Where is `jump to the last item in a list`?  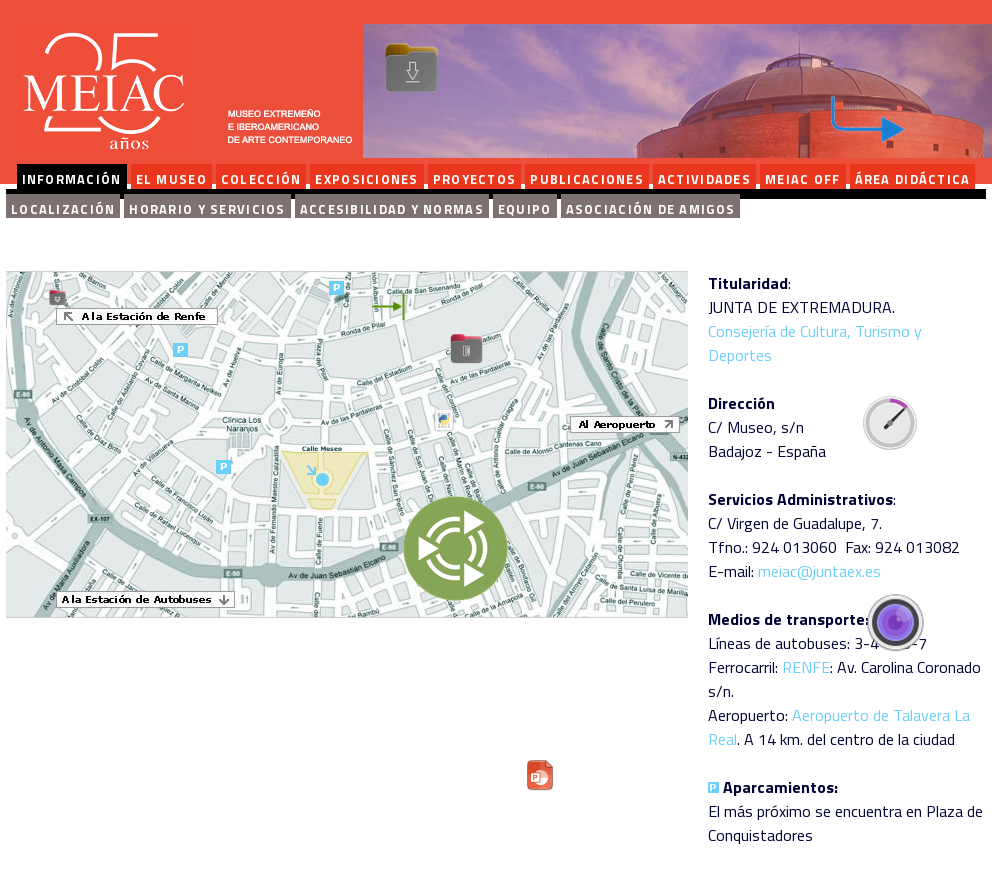 jump to the last item in a list is located at coordinates (388, 306).